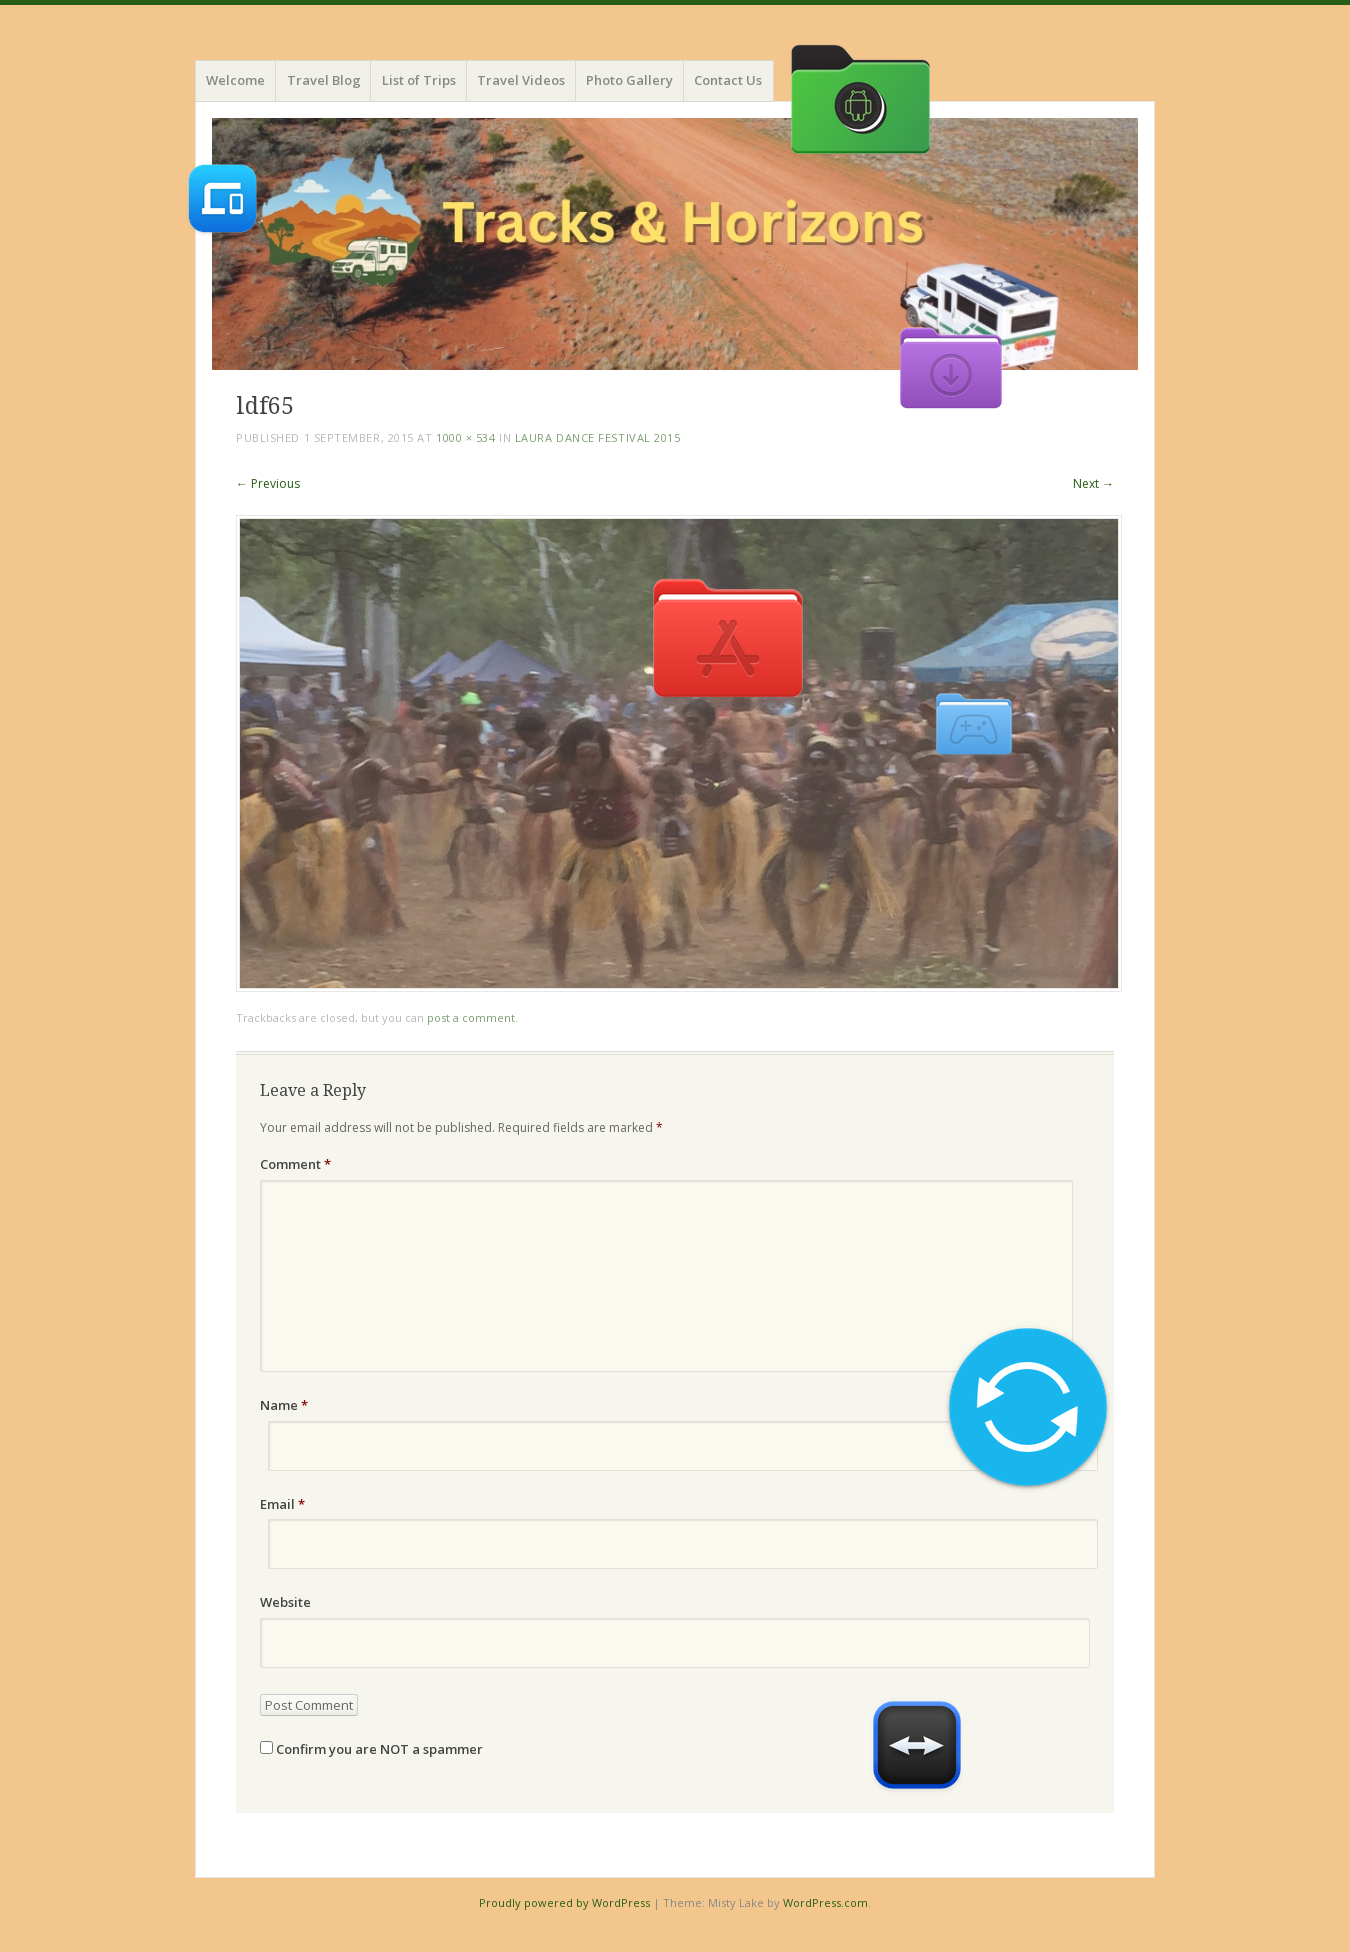  I want to click on access your downloads folder, so click(951, 368).